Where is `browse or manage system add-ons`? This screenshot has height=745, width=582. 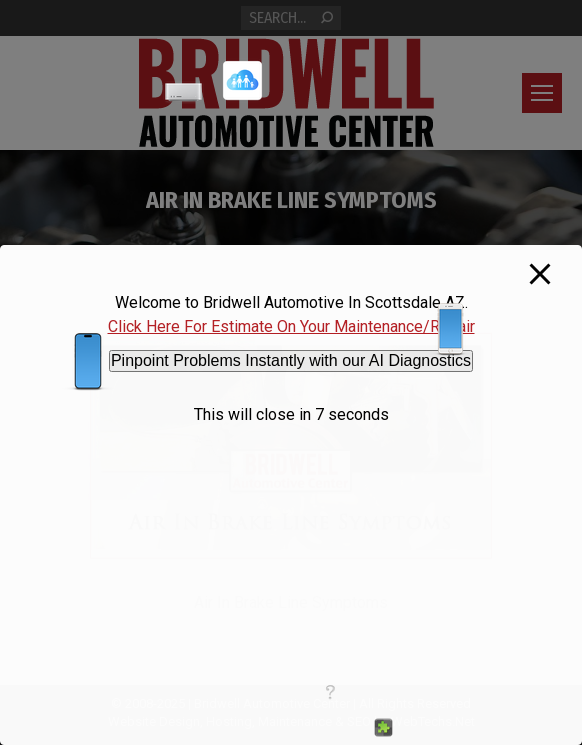
browse or manage system add-ons is located at coordinates (383, 727).